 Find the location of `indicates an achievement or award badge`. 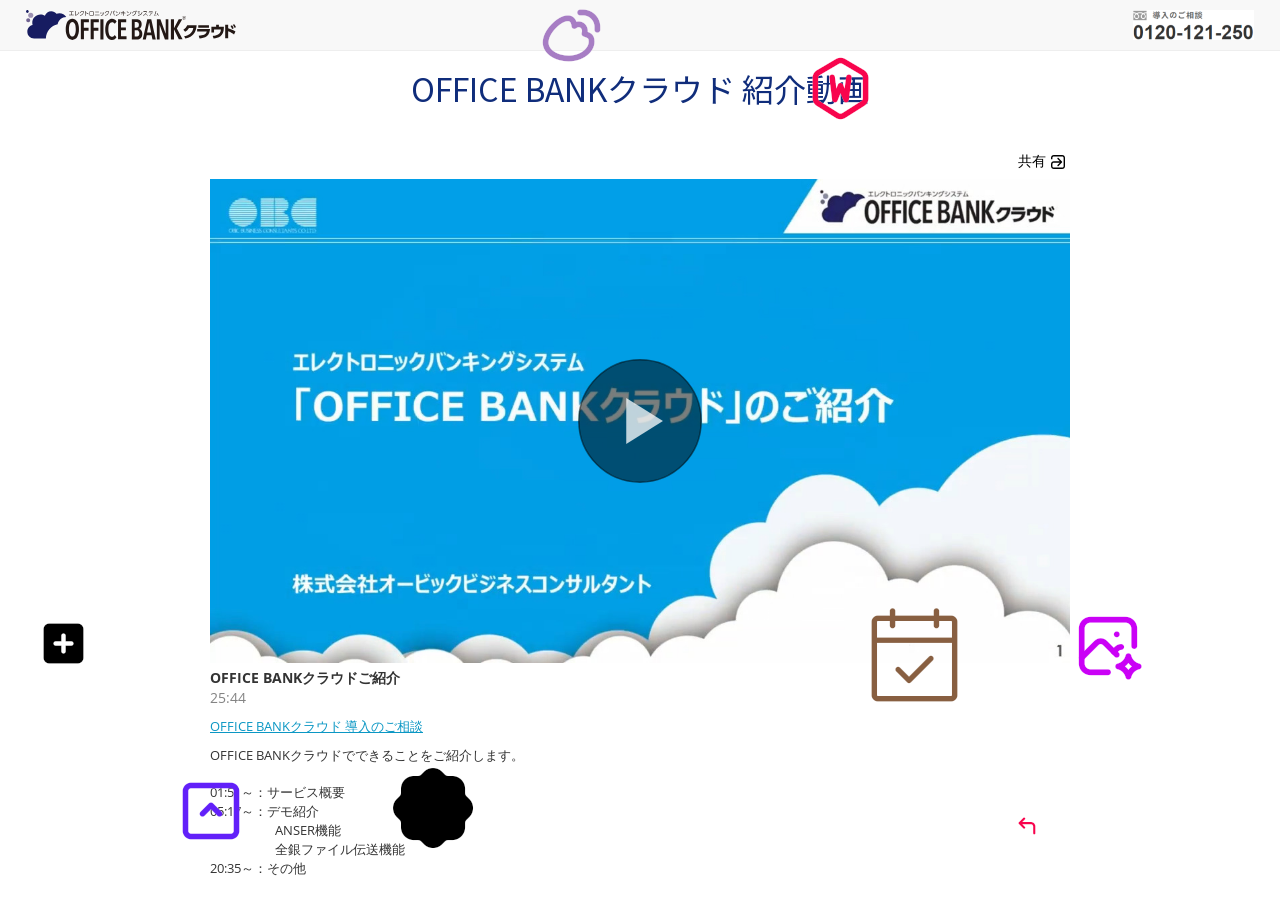

indicates an achievement or award badge is located at coordinates (433, 808).